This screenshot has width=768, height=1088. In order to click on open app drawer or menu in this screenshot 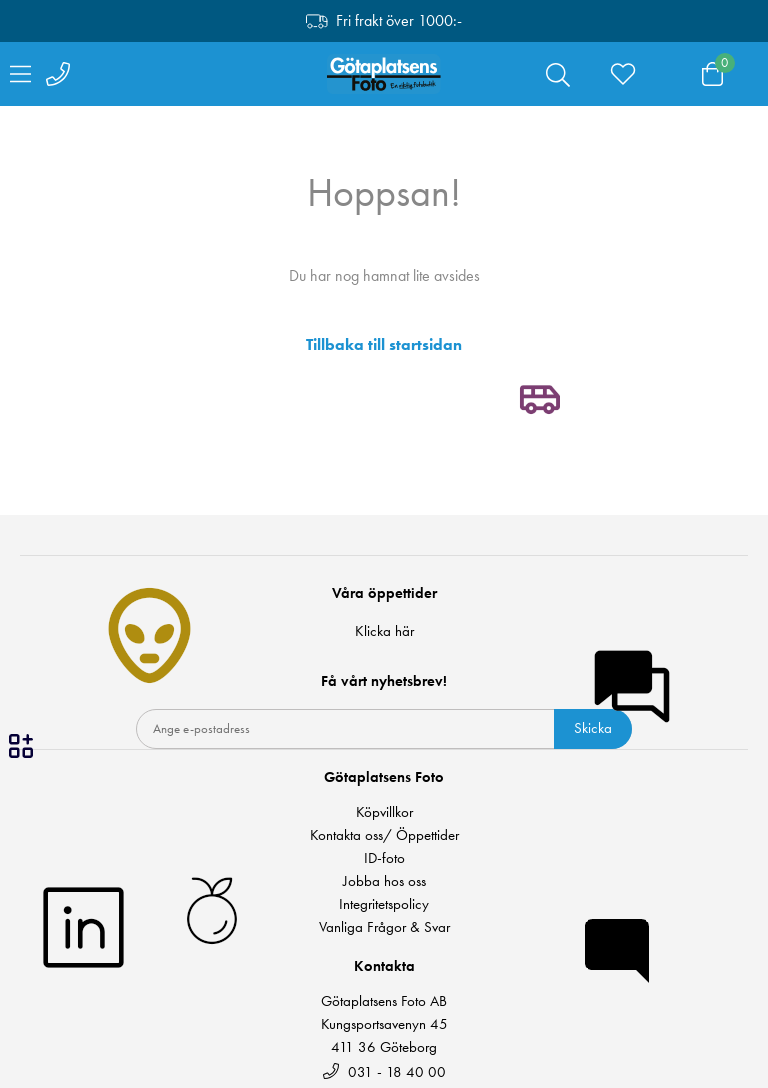, I will do `click(21, 746)`.